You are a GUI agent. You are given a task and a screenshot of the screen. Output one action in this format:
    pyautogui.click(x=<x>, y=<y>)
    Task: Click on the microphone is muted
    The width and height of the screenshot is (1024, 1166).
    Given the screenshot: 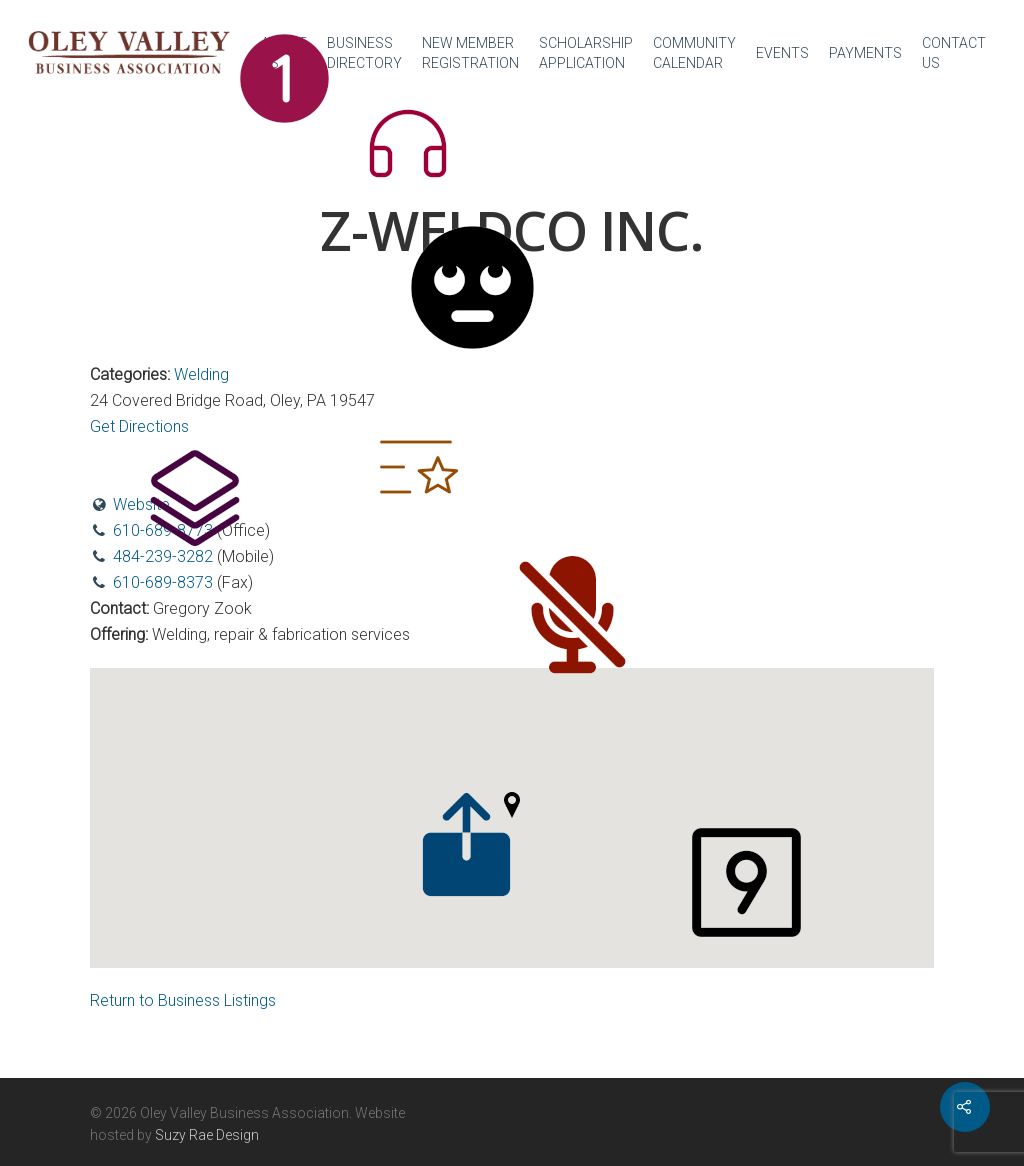 What is the action you would take?
    pyautogui.click(x=572, y=614)
    